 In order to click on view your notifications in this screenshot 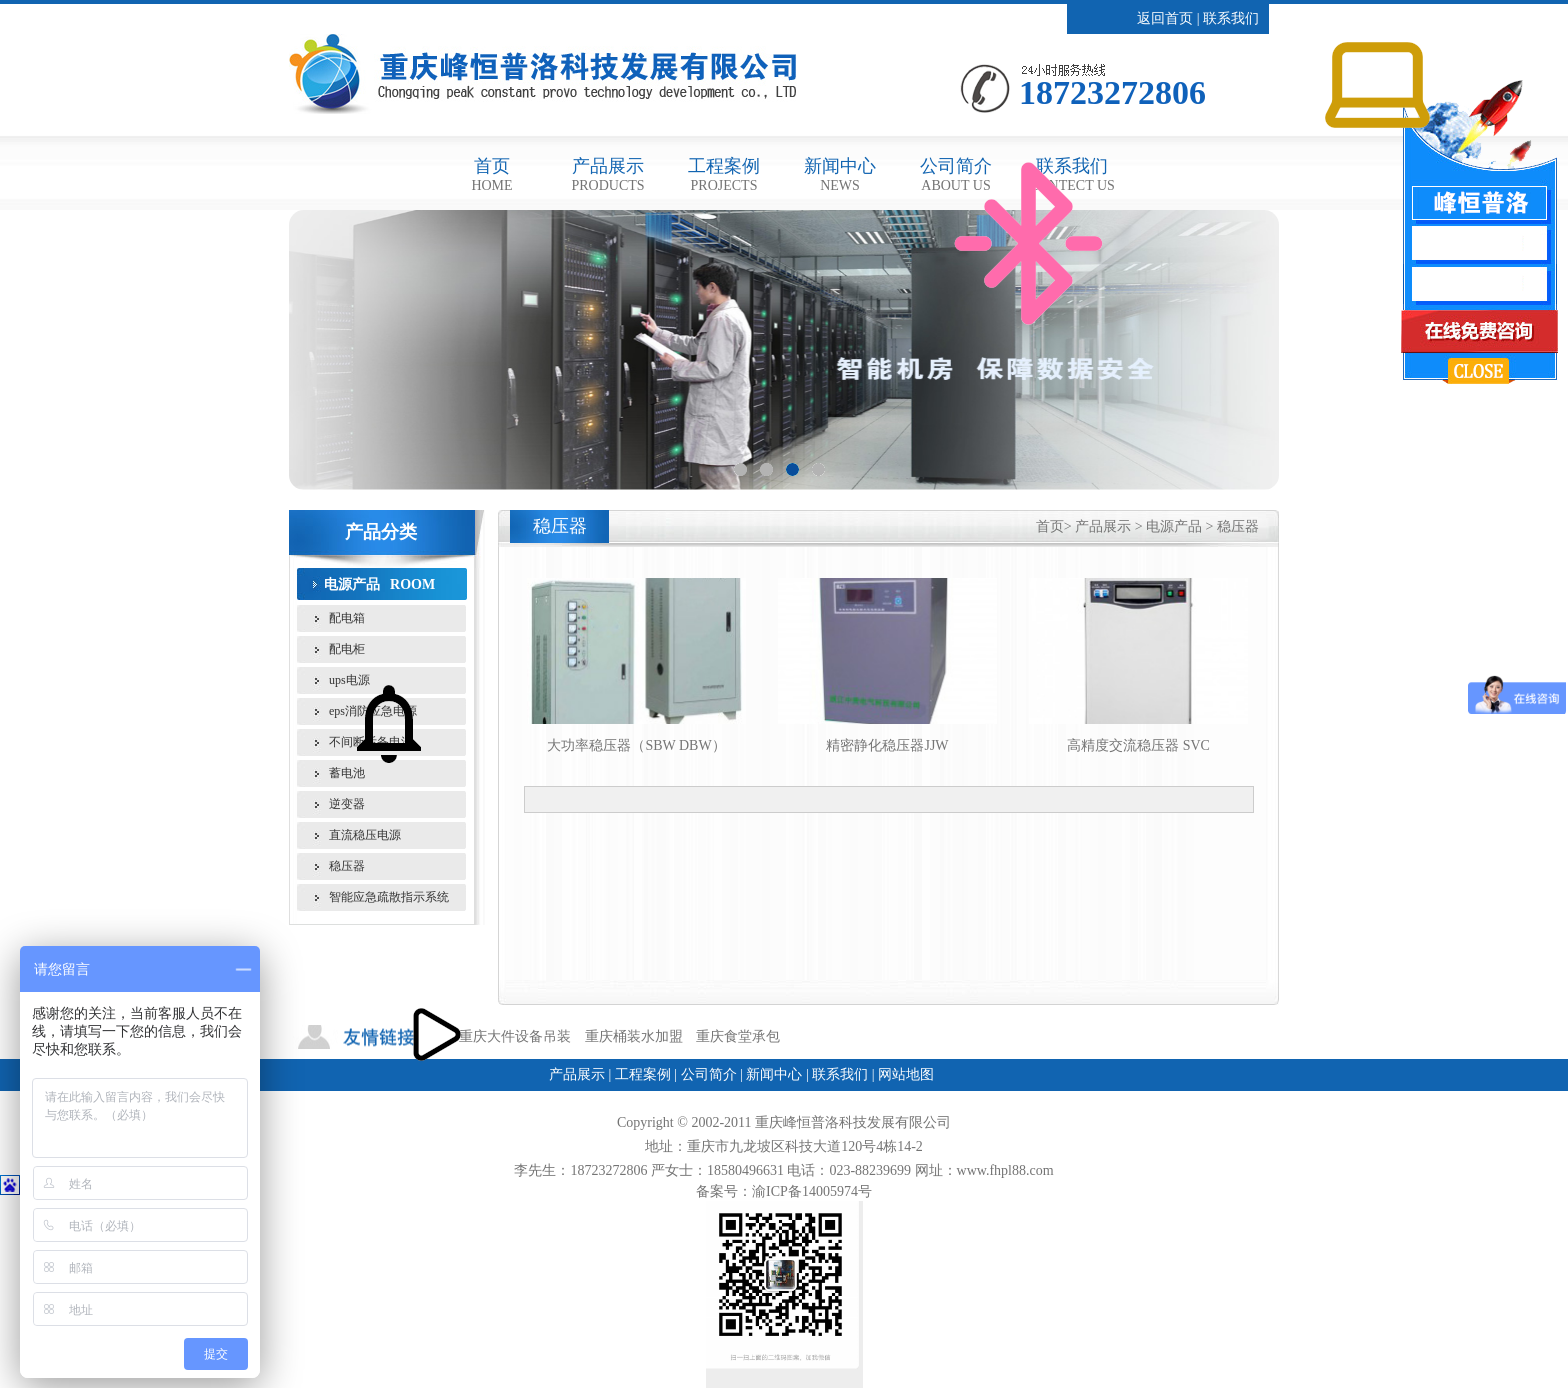, I will do `click(389, 723)`.